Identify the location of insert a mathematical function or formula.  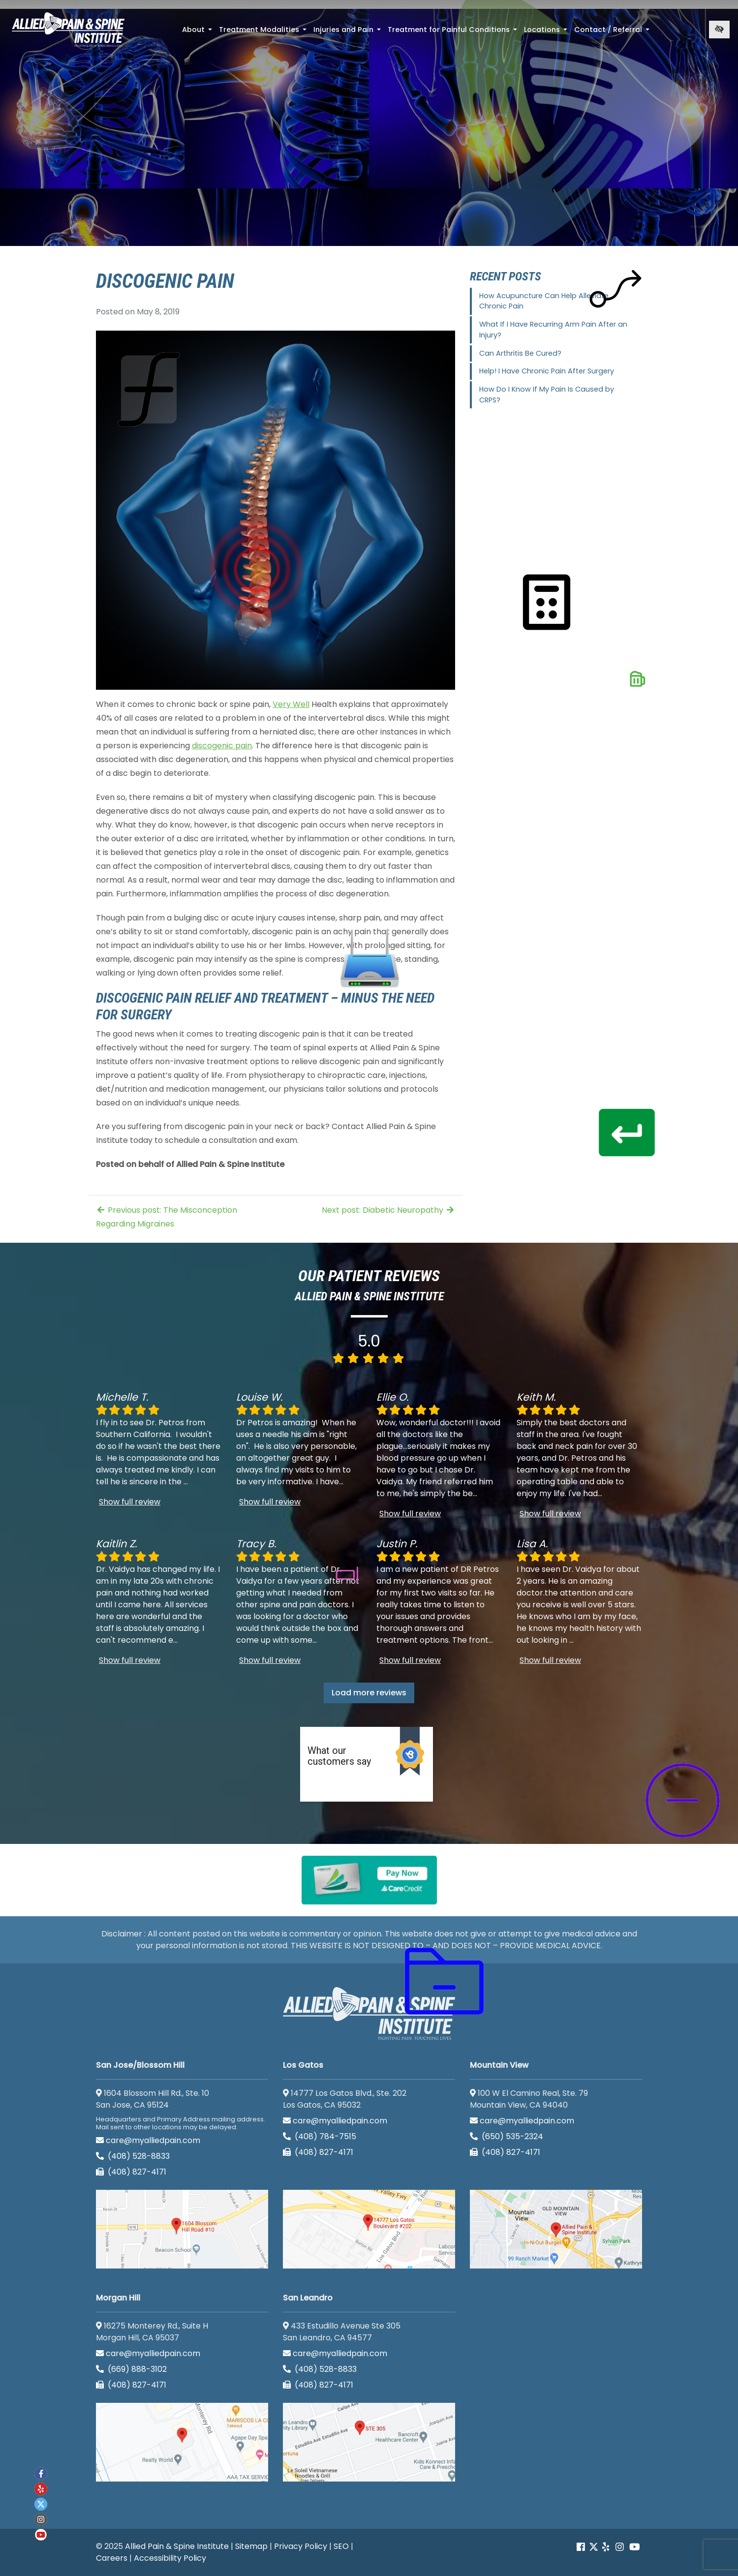
(149, 389).